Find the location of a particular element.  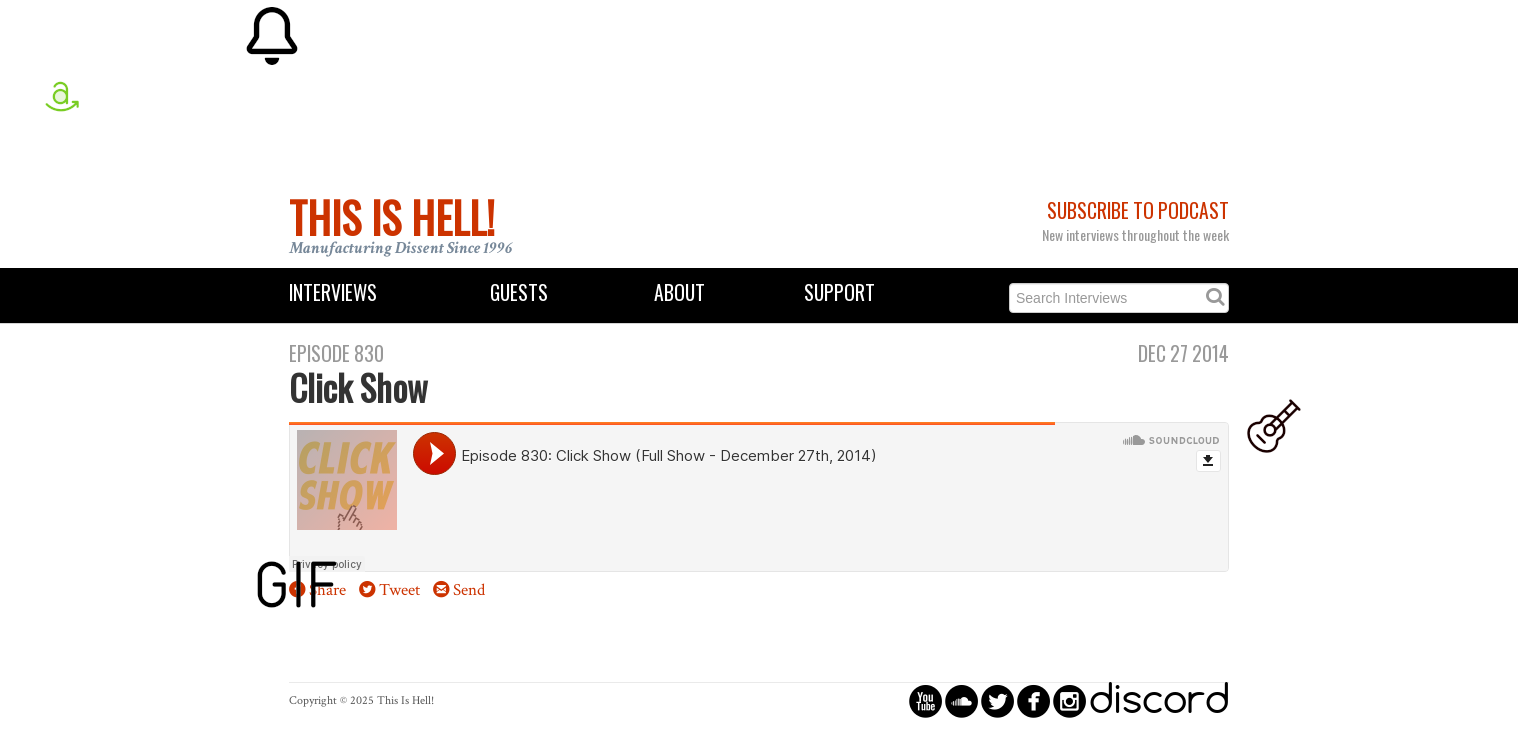

access music or audio settings is located at coordinates (1273, 426).